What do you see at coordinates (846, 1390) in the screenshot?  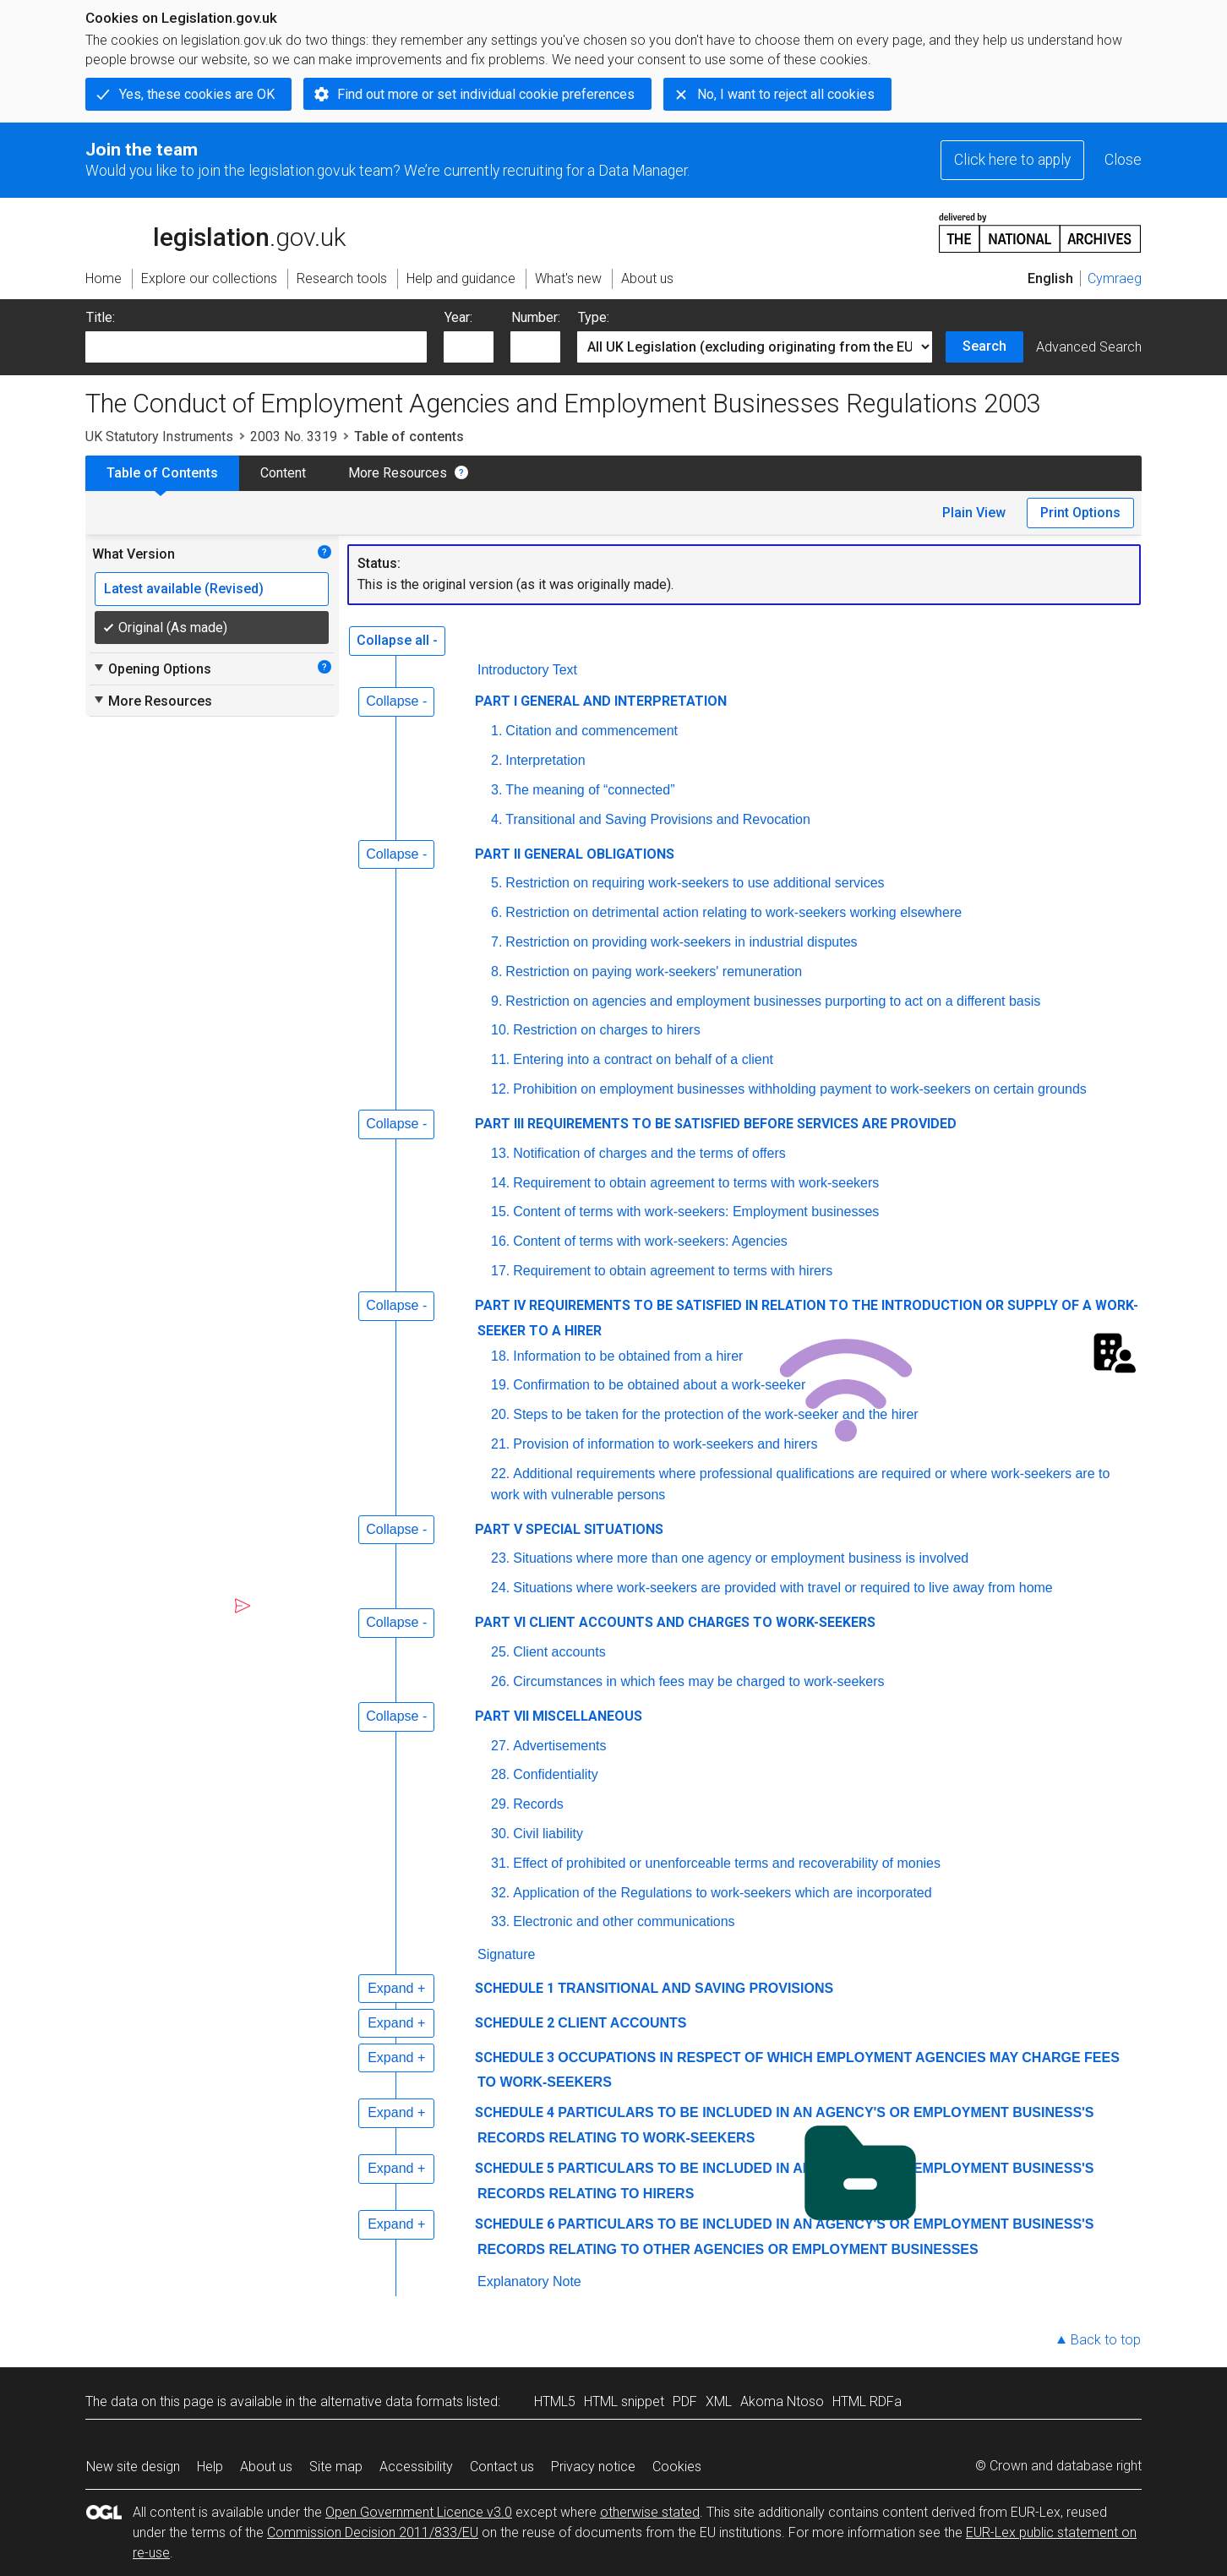 I see `wifi connection status indicator` at bounding box center [846, 1390].